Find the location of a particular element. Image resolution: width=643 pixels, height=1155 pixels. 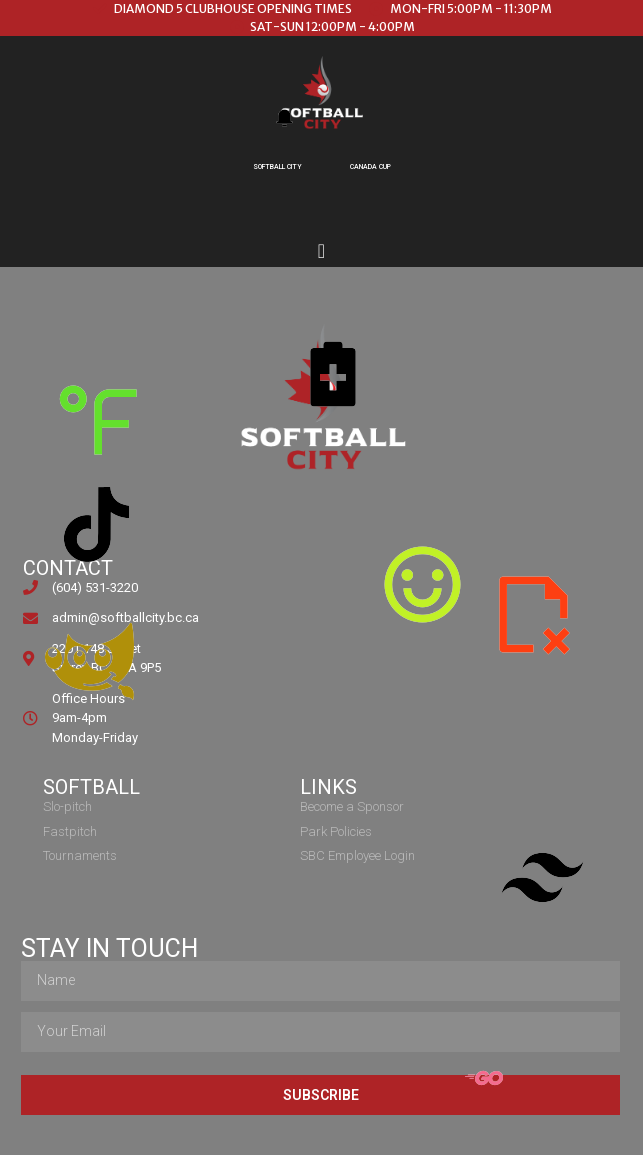

open the TikTok app is located at coordinates (96, 524).